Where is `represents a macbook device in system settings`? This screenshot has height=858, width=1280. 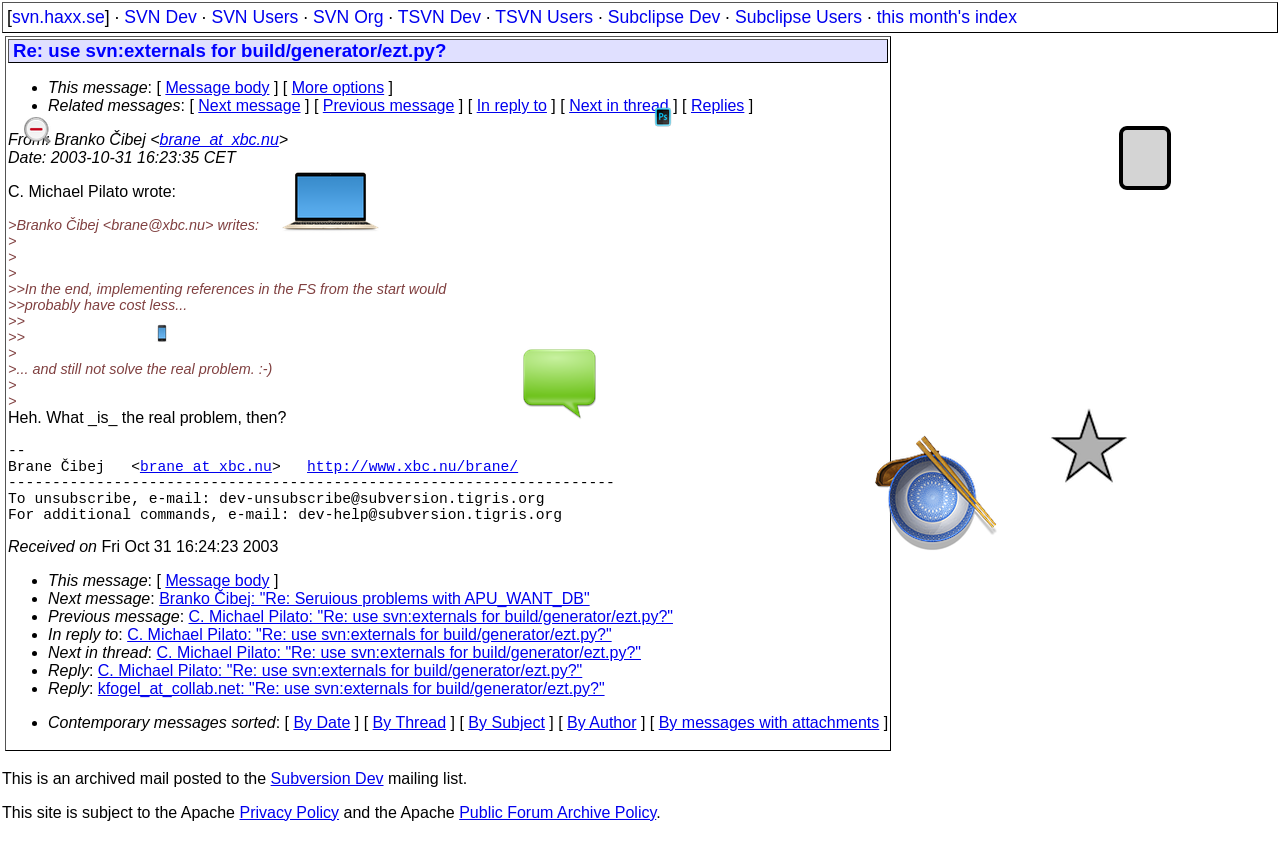
represents a macbook device in system settings is located at coordinates (330, 192).